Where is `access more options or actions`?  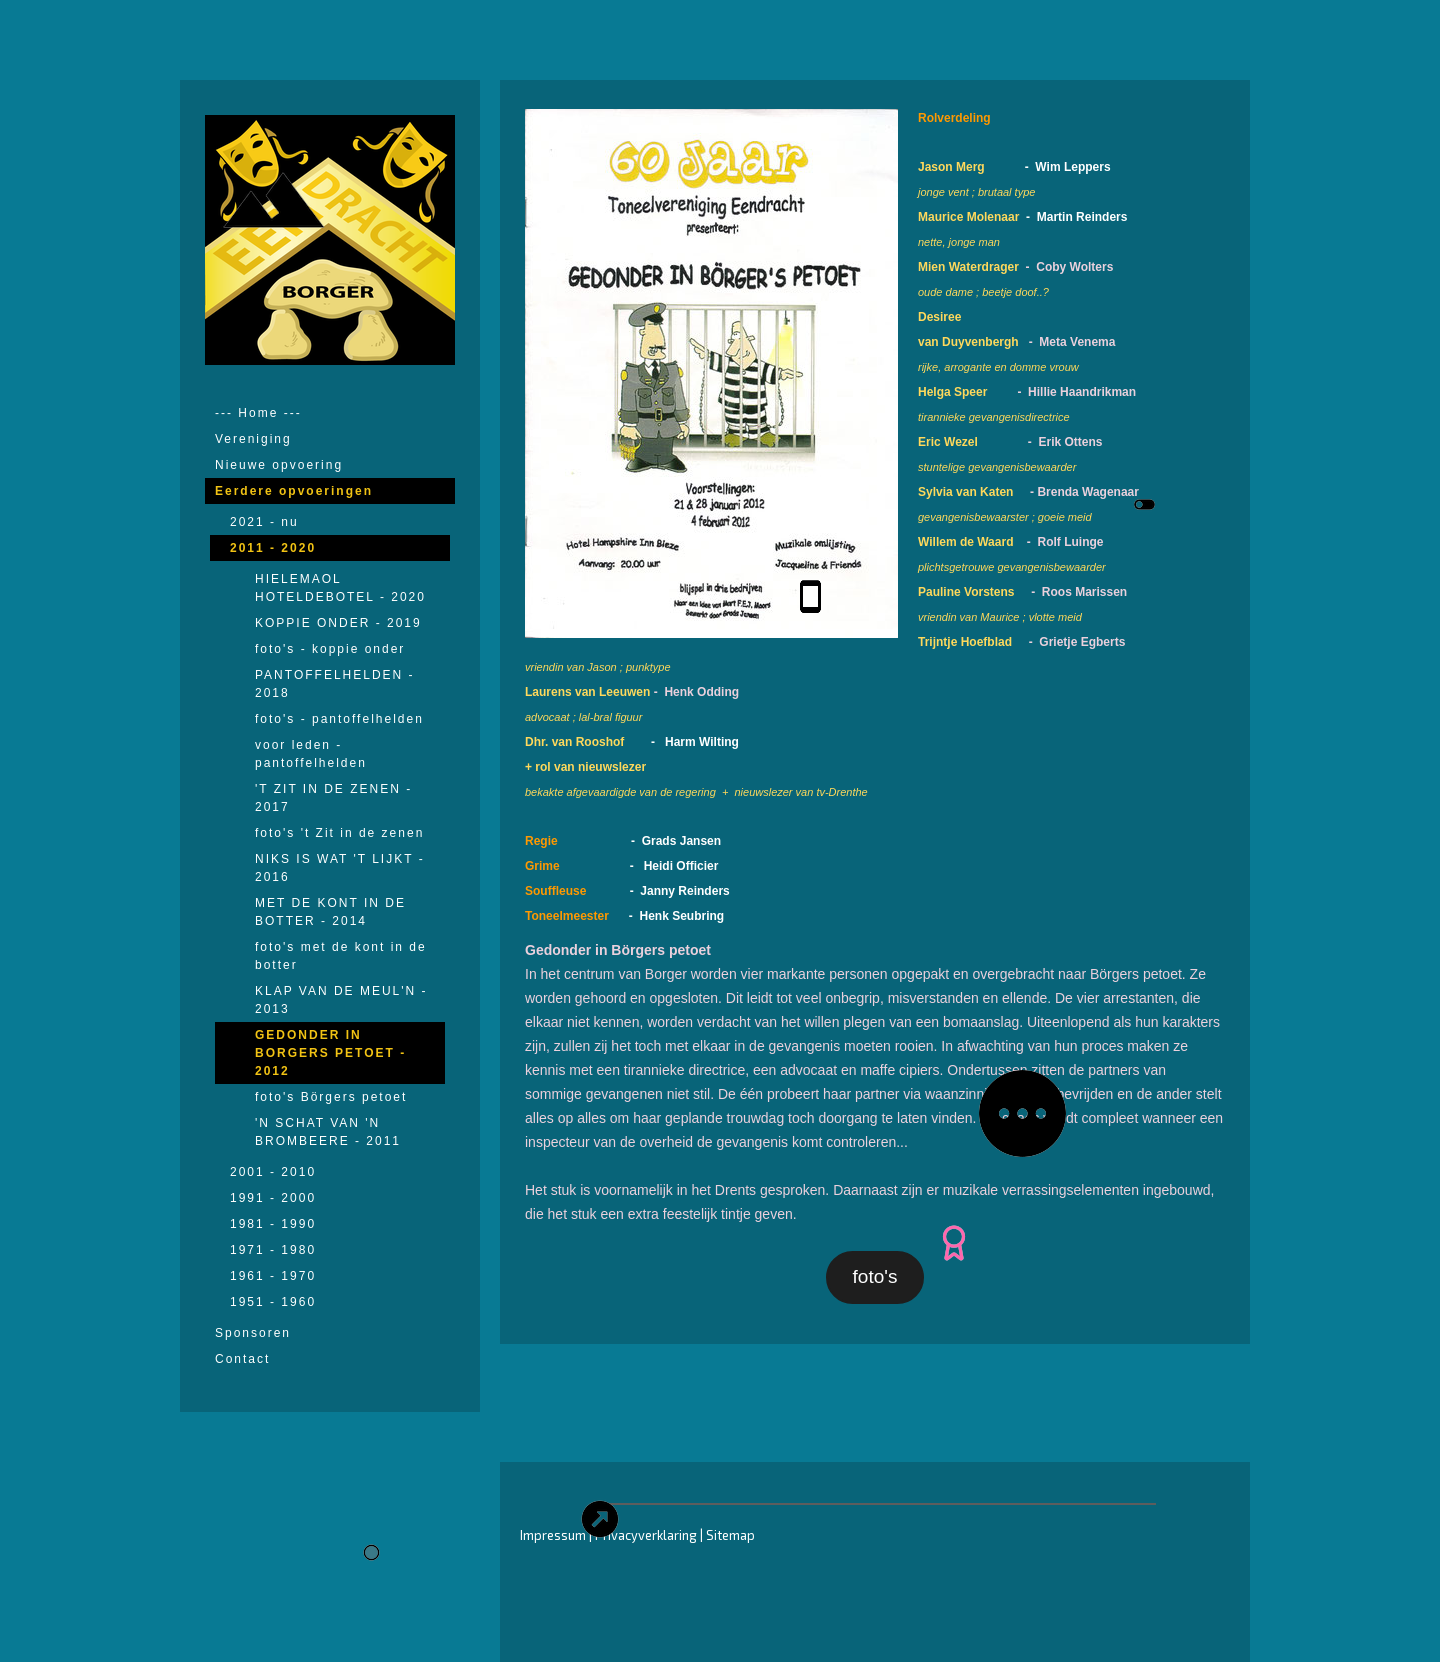
access more options or actions is located at coordinates (1022, 1113).